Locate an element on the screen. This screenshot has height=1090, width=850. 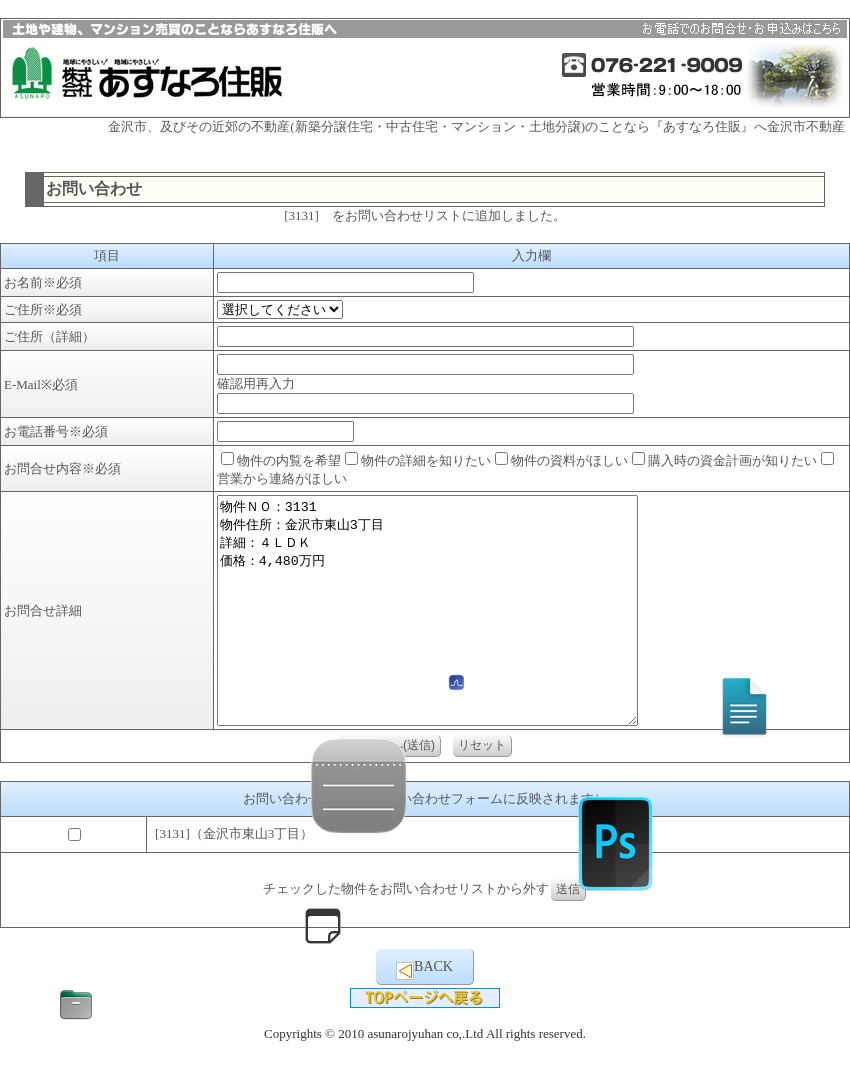
open the notes app is located at coordinates (358, 785).